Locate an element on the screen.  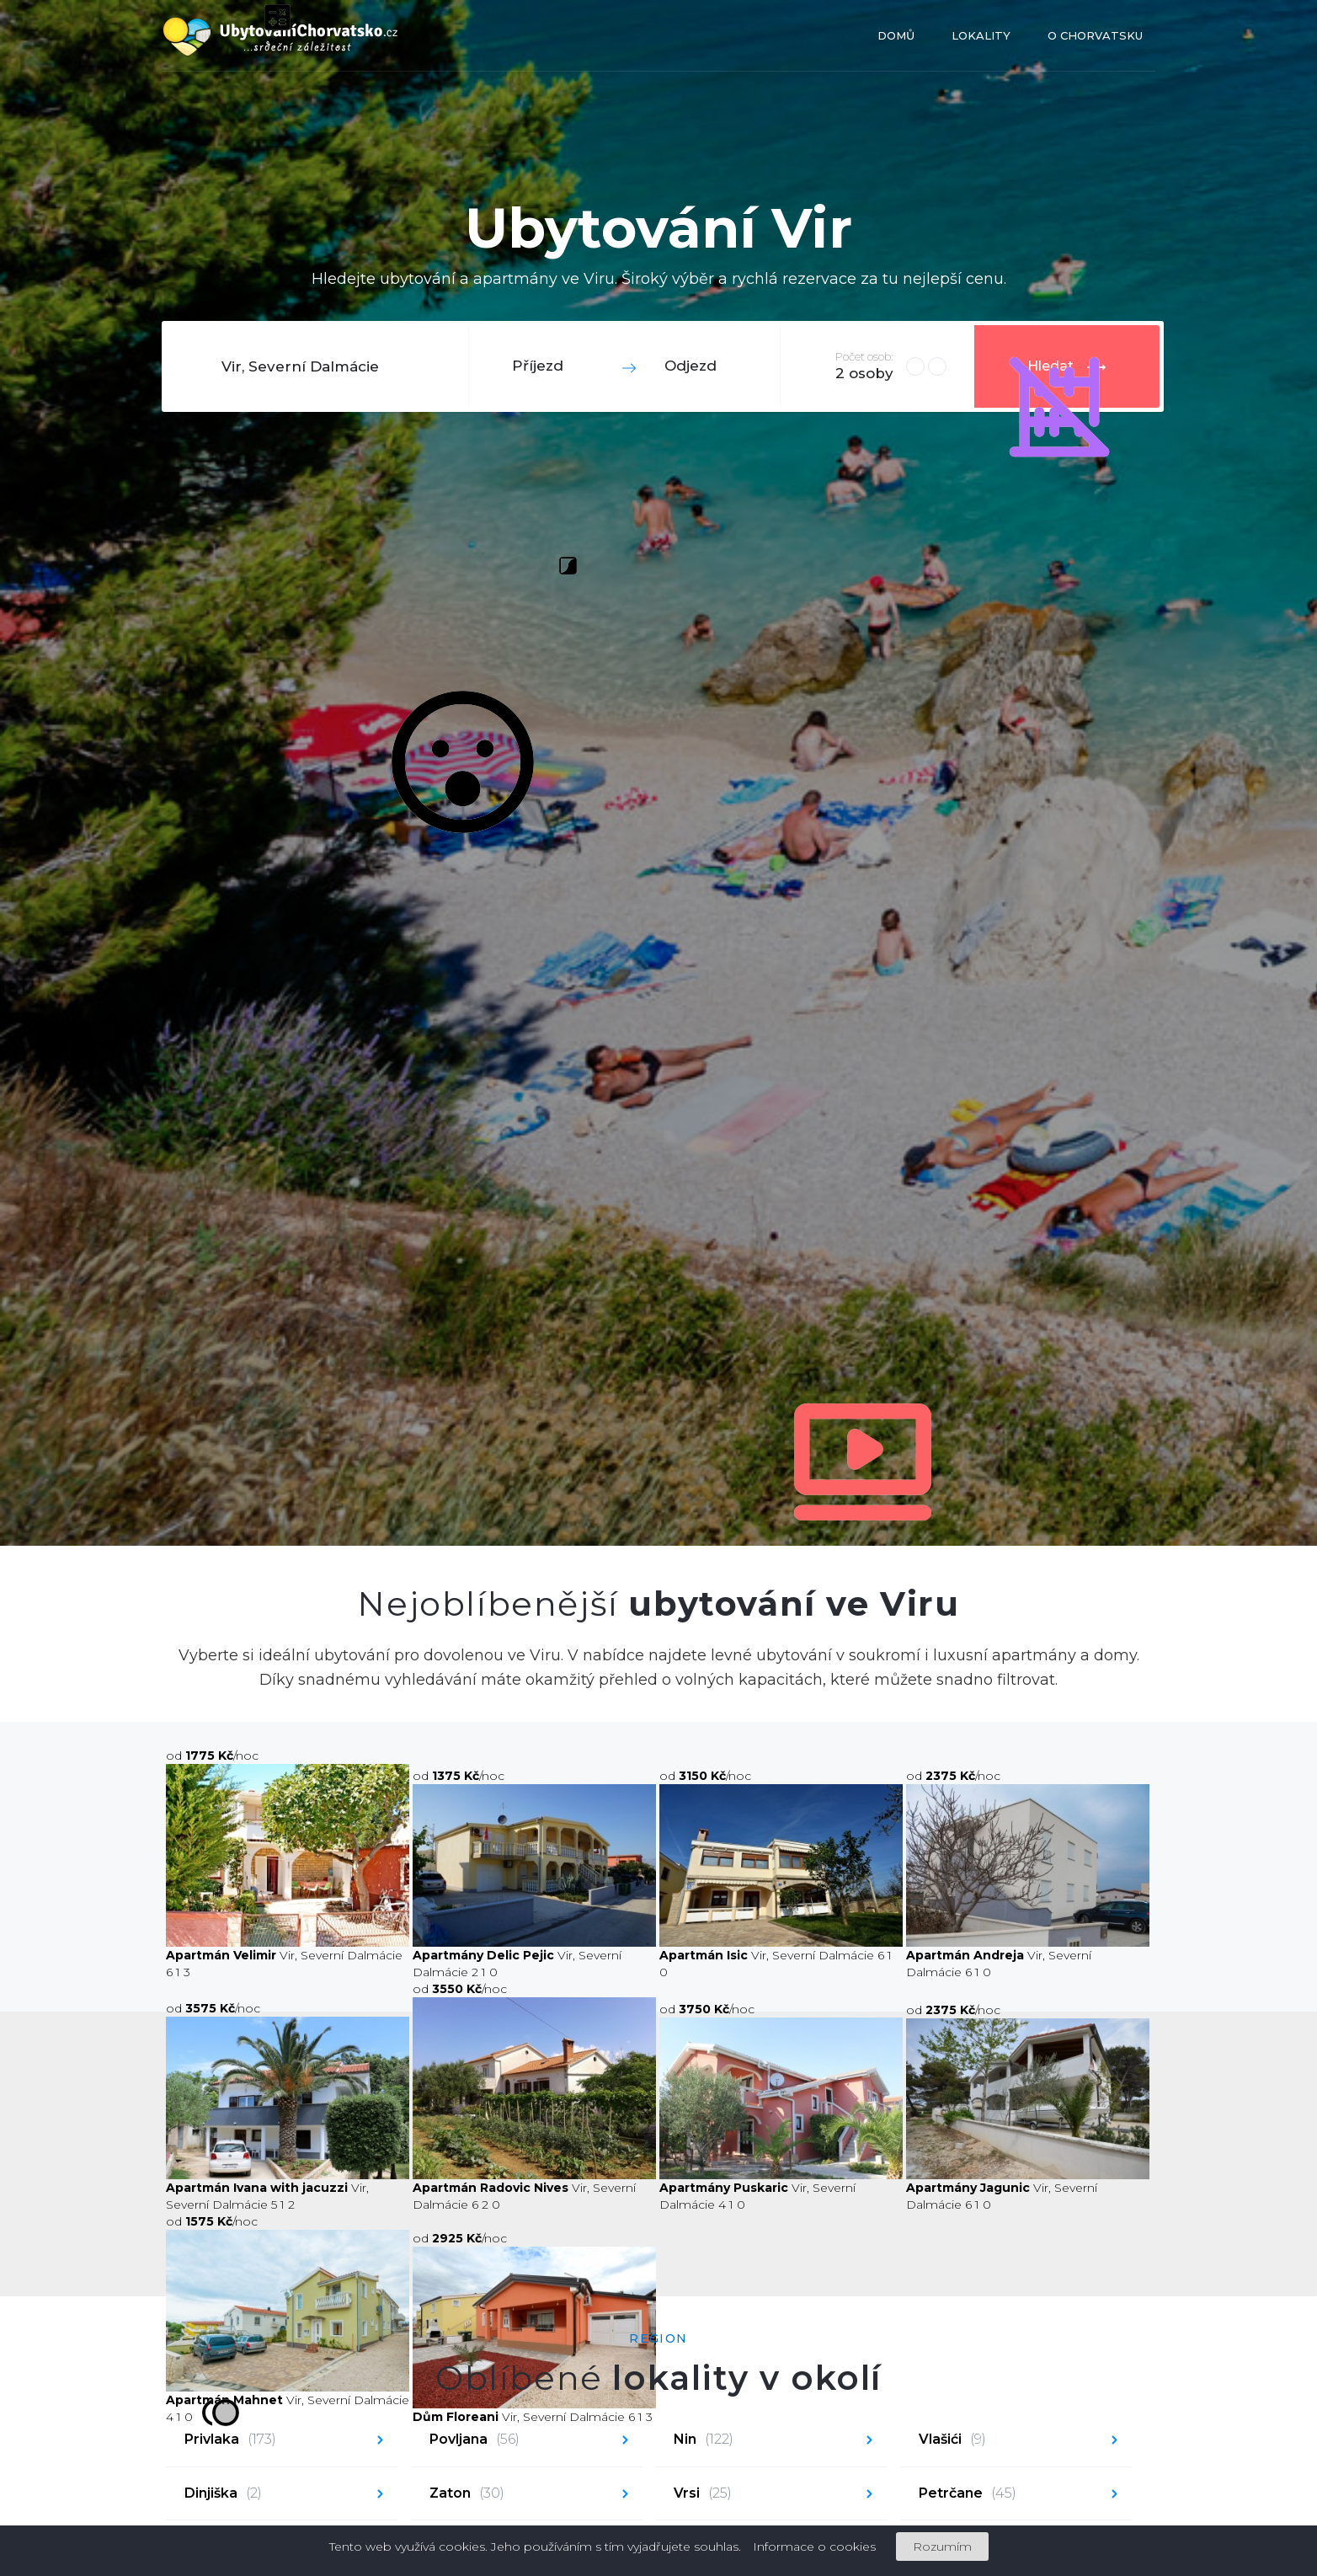
access toll or payment information is located at coordinates (221, 2413).